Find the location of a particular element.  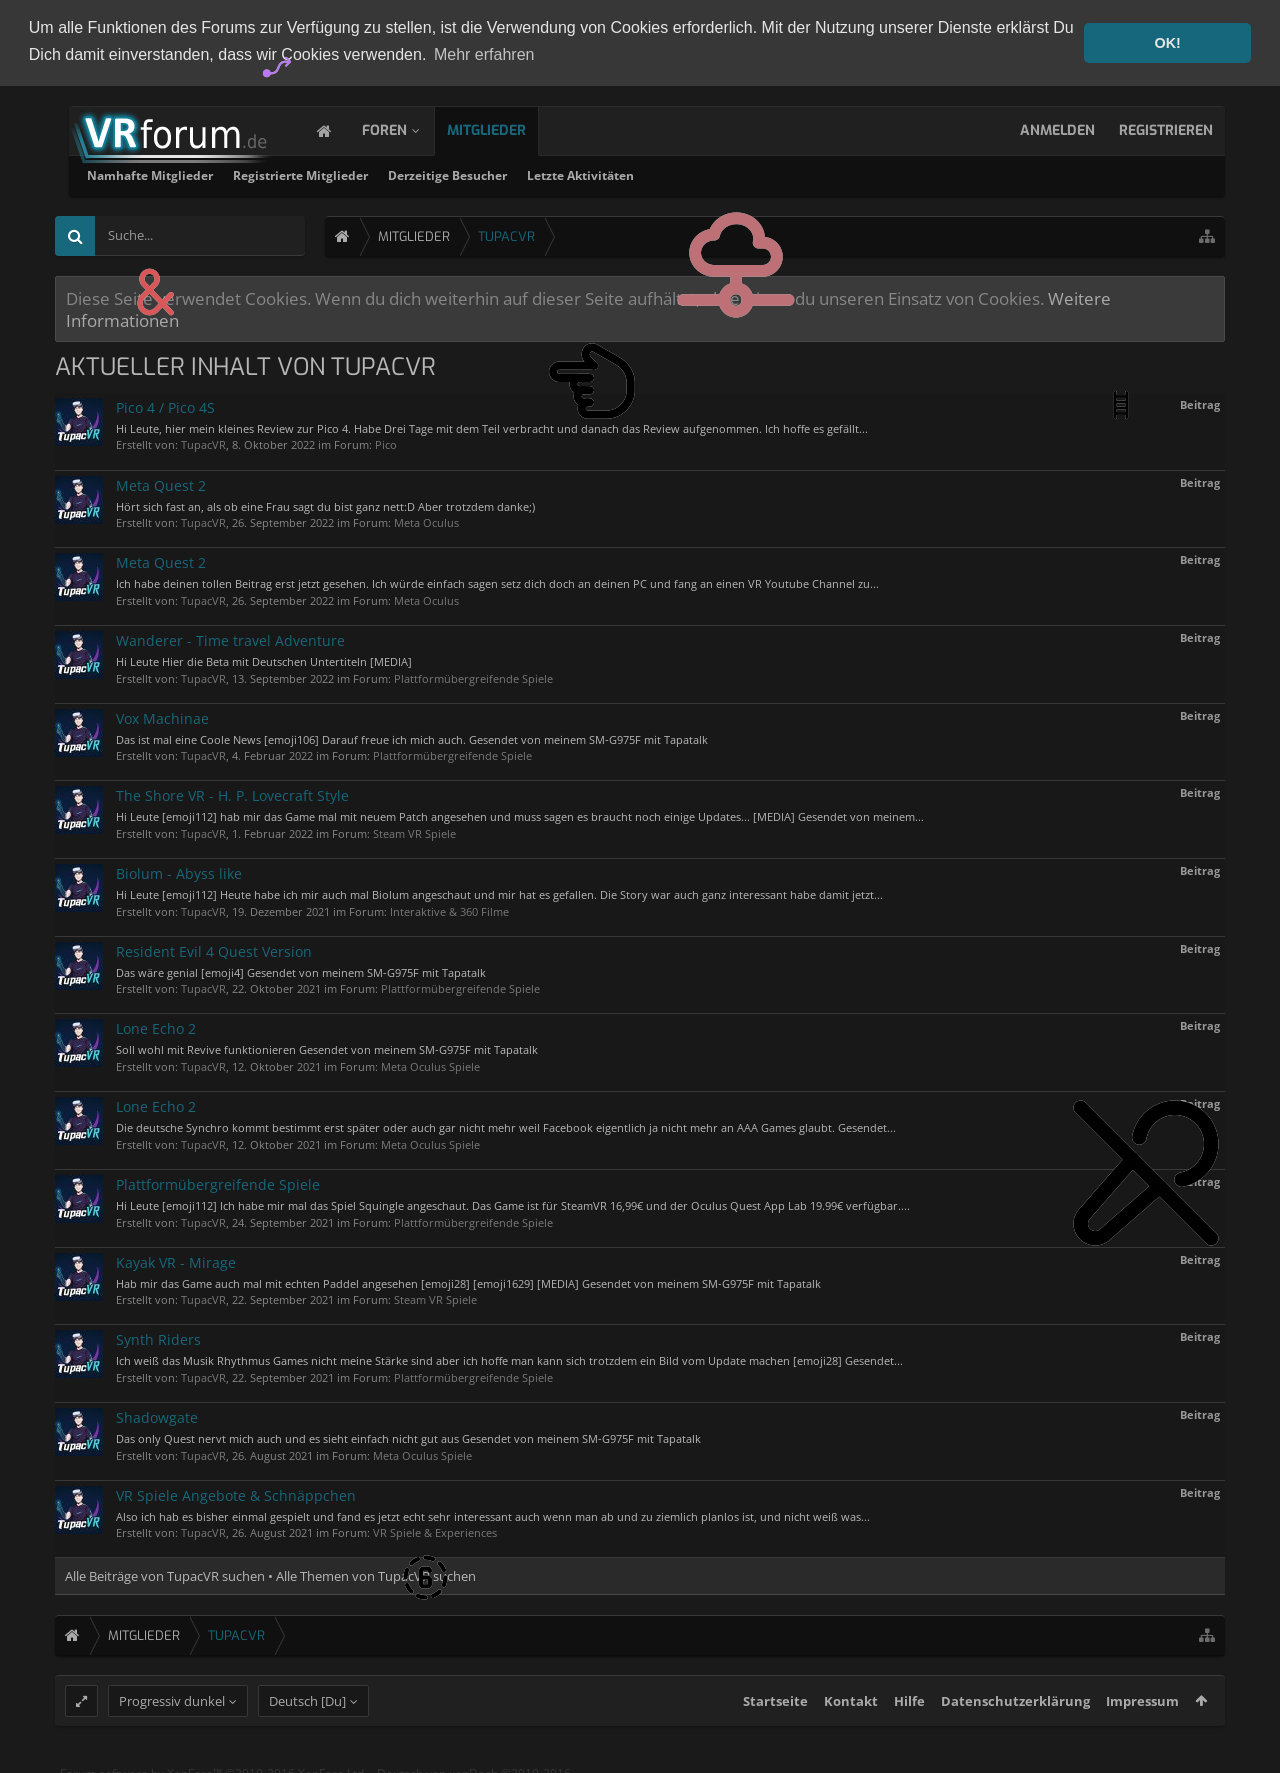

indicates a workflow or process flow direction is located at coordinates (276, 67).